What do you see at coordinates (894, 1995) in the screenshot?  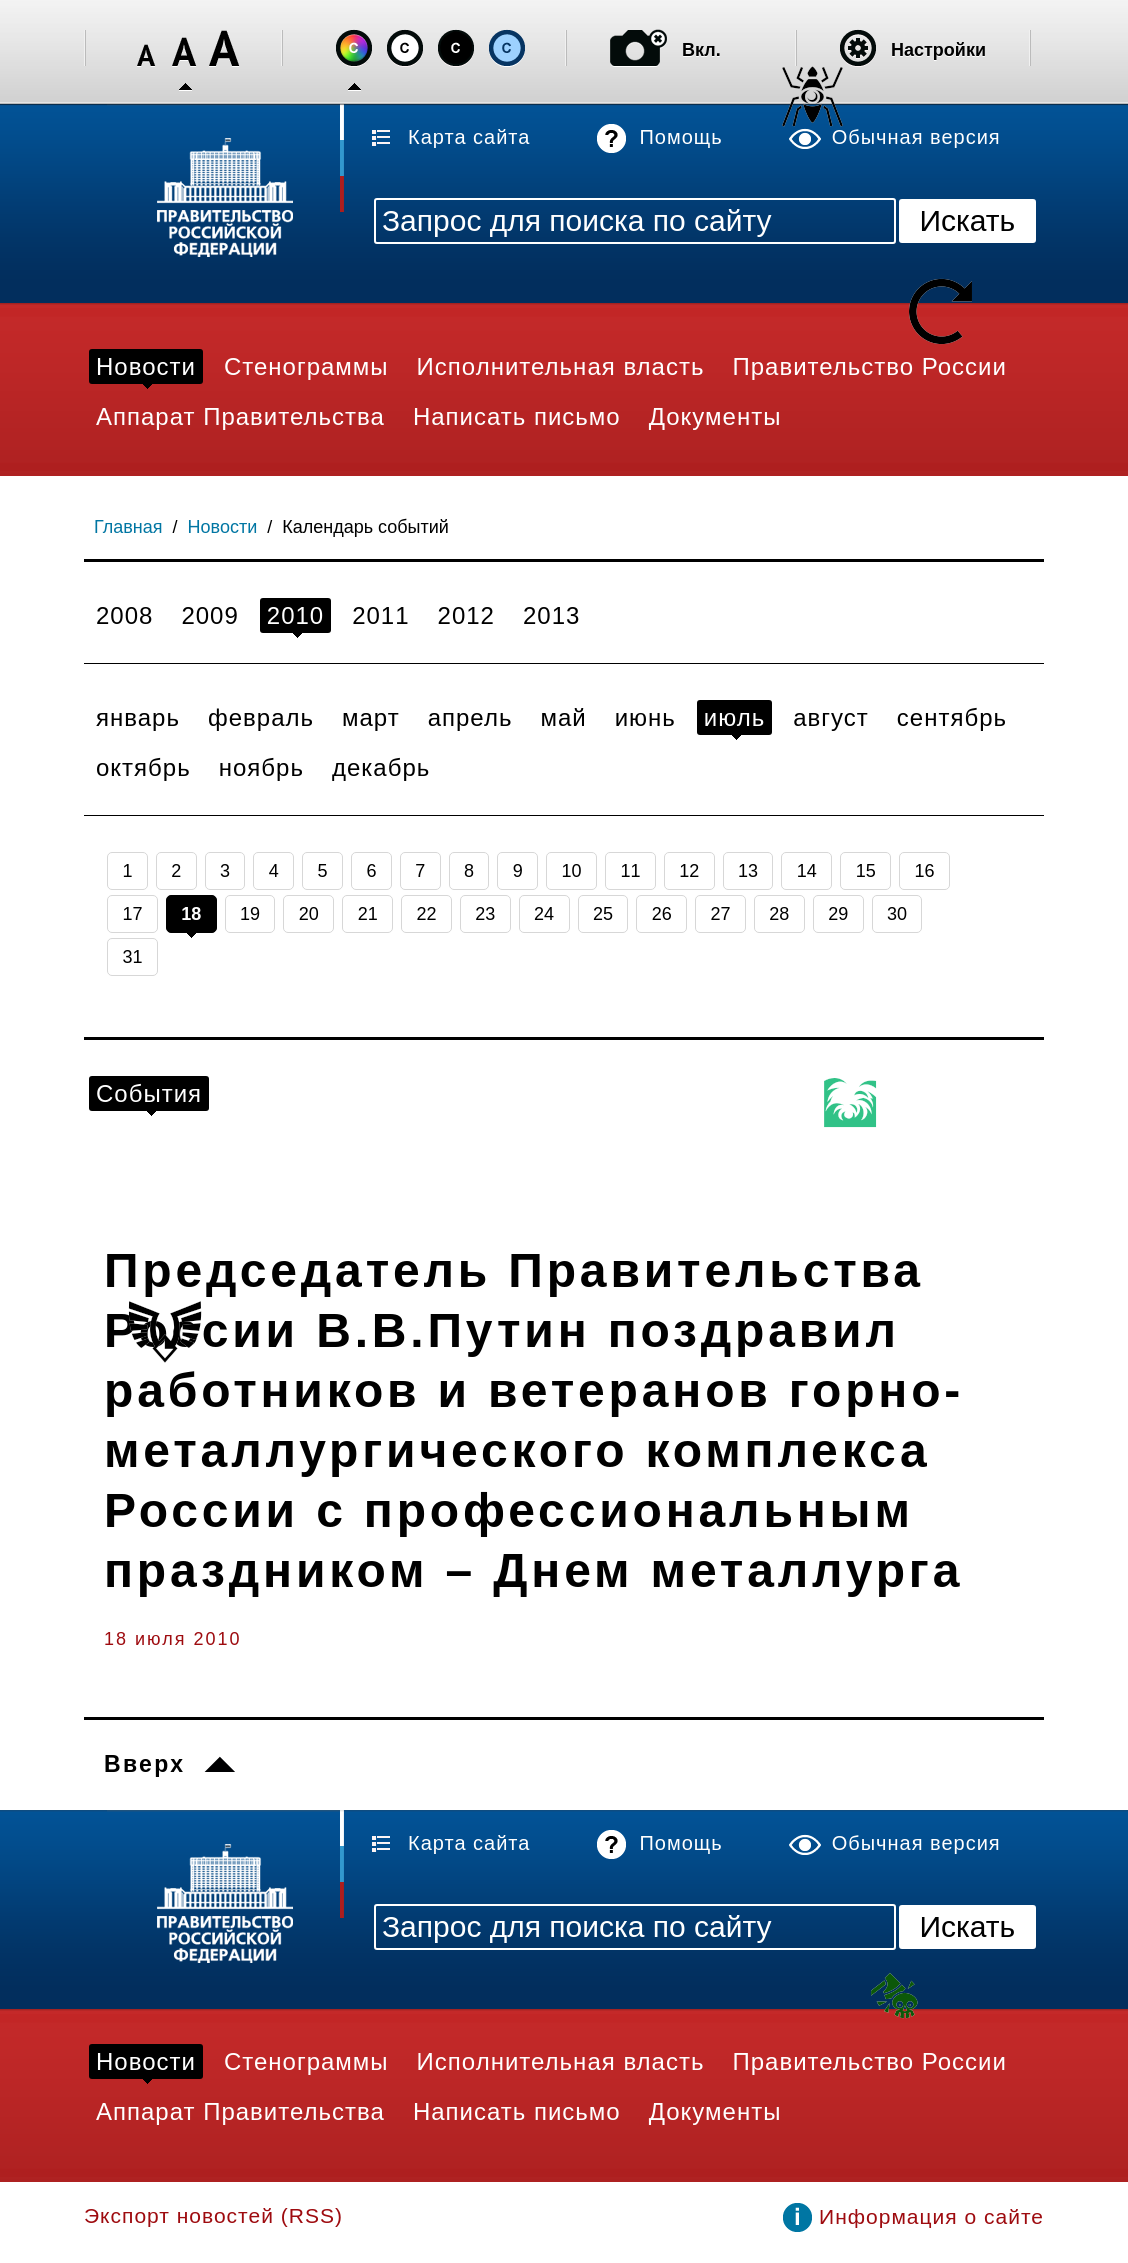 I see `indicates a kill or enemy defeated in gameplay` at bounding box center [894, 1995].